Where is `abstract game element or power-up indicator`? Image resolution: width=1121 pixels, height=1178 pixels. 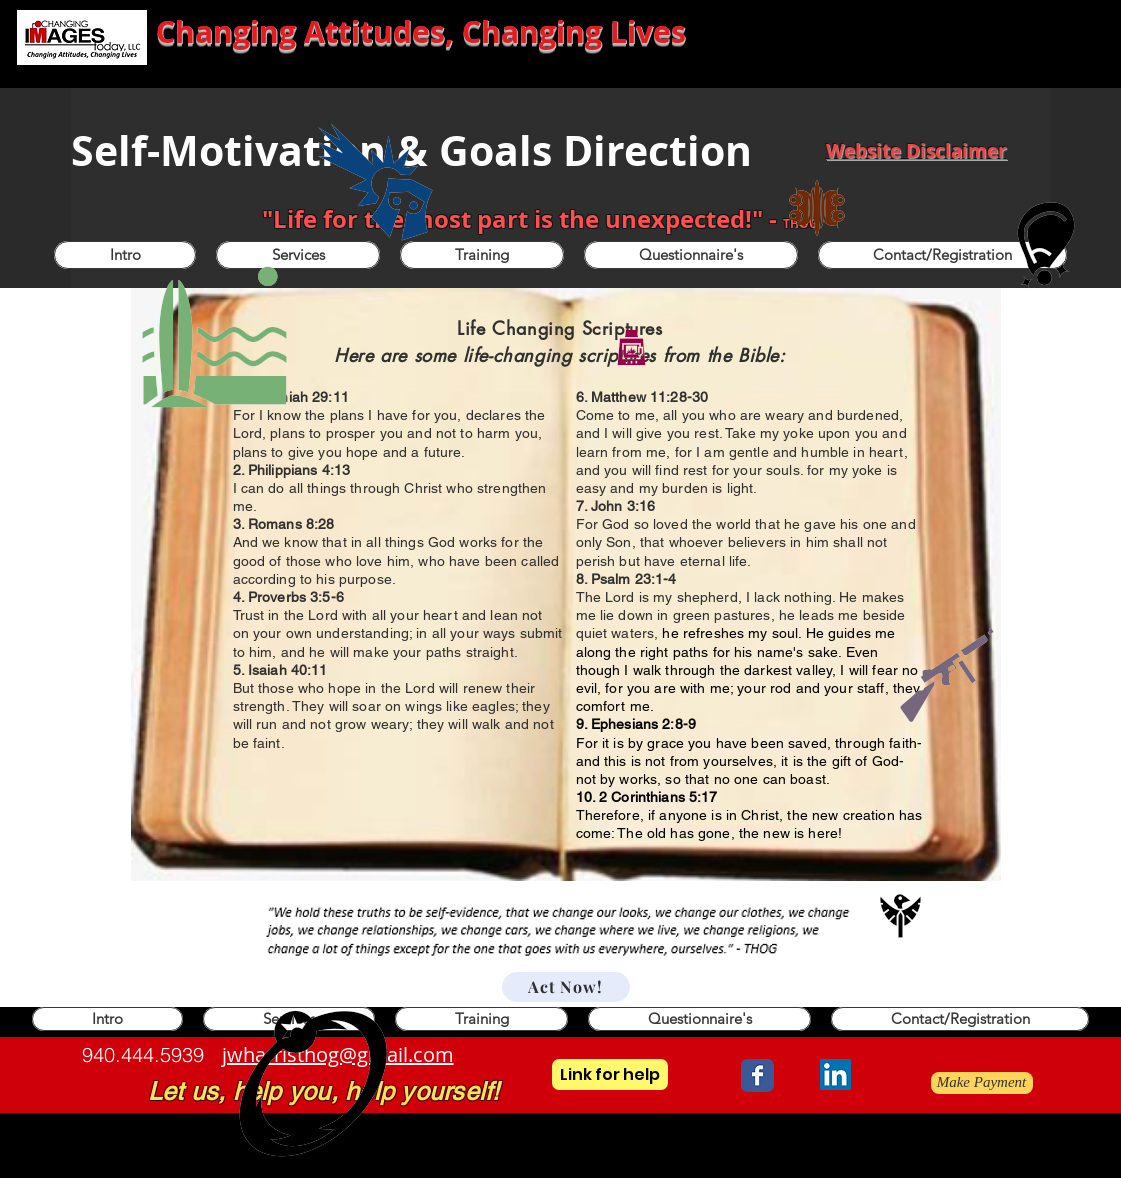 abstract game element or power-up indicator is located at coordinates (817, 208).